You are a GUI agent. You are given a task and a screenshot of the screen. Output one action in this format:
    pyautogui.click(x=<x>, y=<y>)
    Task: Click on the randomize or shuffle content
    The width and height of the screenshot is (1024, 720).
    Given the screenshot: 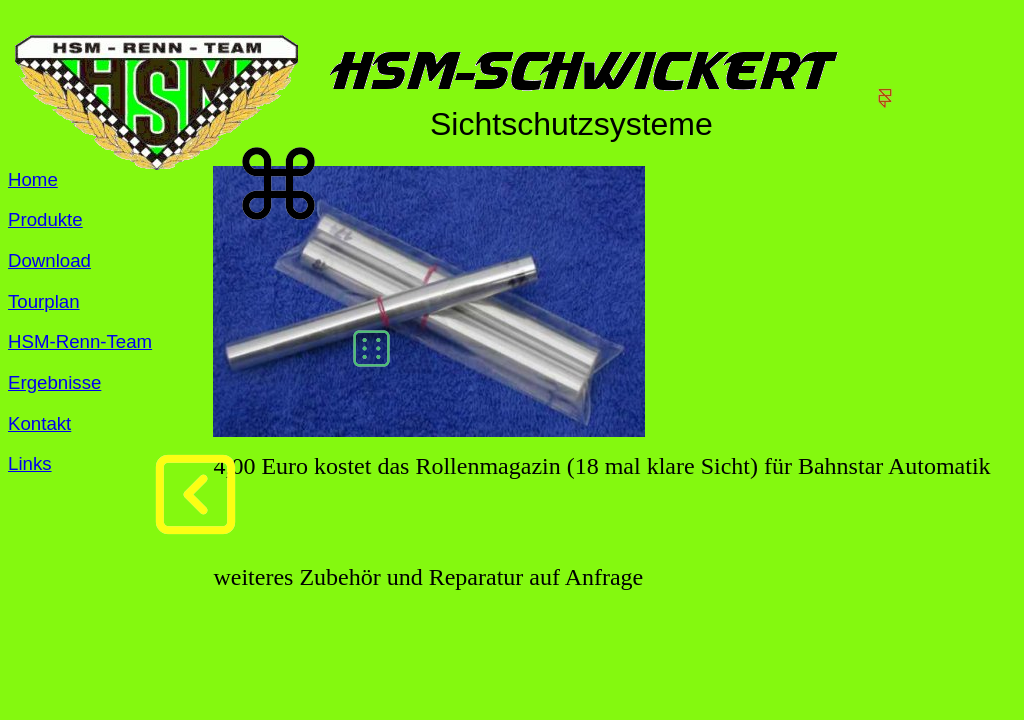 What is the action you would take?
    pyautogui.click(x=371, y=348)
    